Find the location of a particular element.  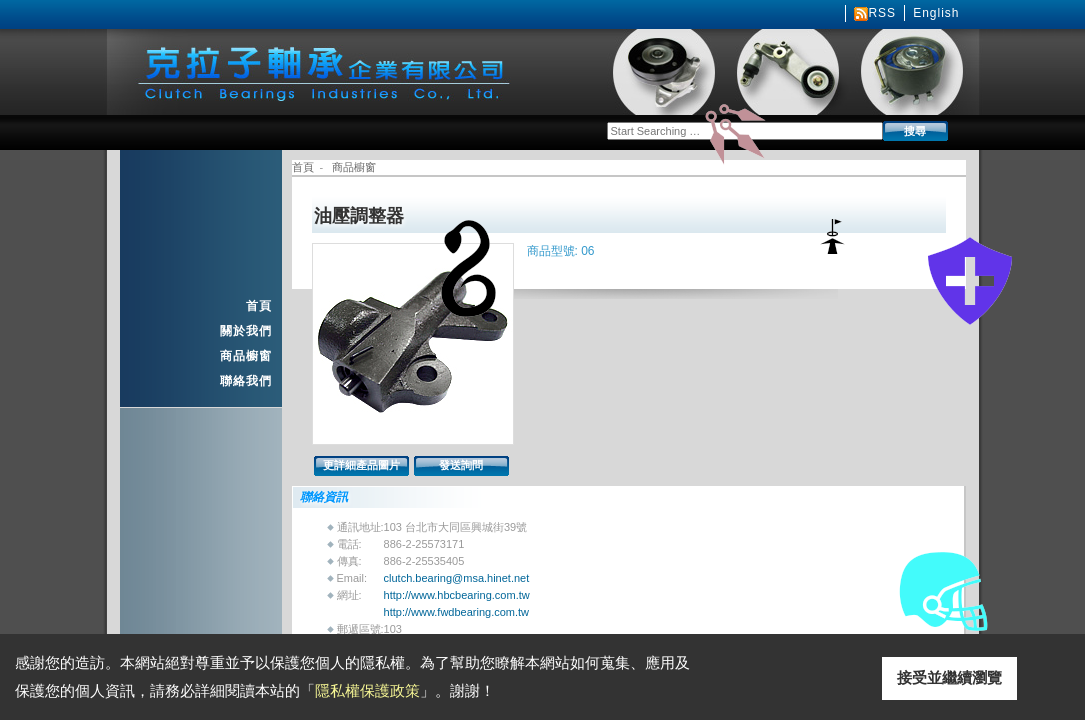

select thrown dagger weapon type is located at coordinates (735, 134).